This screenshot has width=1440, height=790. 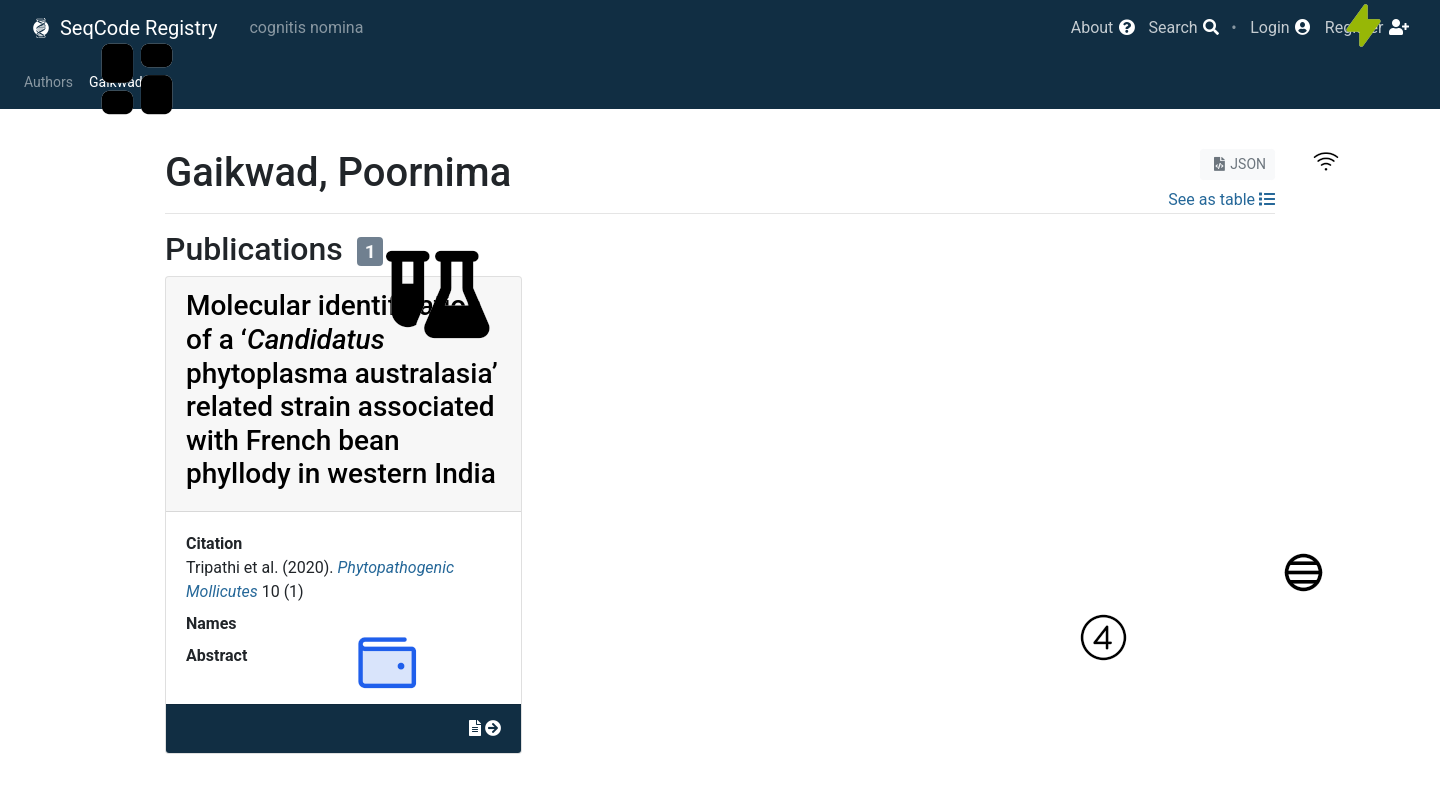 I want to click on access laboratory or science tools, so click(x=440, y=294).